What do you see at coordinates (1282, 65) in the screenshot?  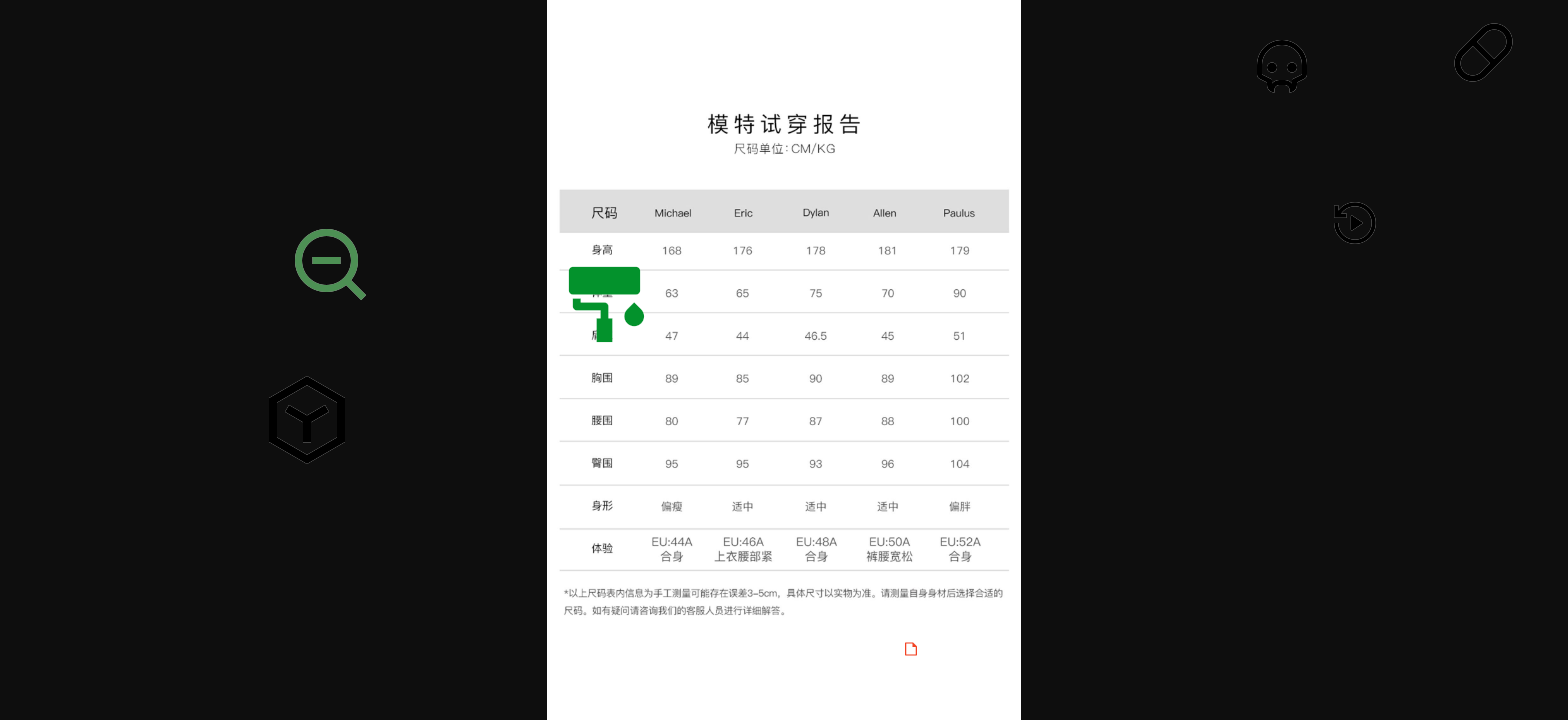 I see `indicates dangerous or hazardous content` at bounding box center [1282, 65].